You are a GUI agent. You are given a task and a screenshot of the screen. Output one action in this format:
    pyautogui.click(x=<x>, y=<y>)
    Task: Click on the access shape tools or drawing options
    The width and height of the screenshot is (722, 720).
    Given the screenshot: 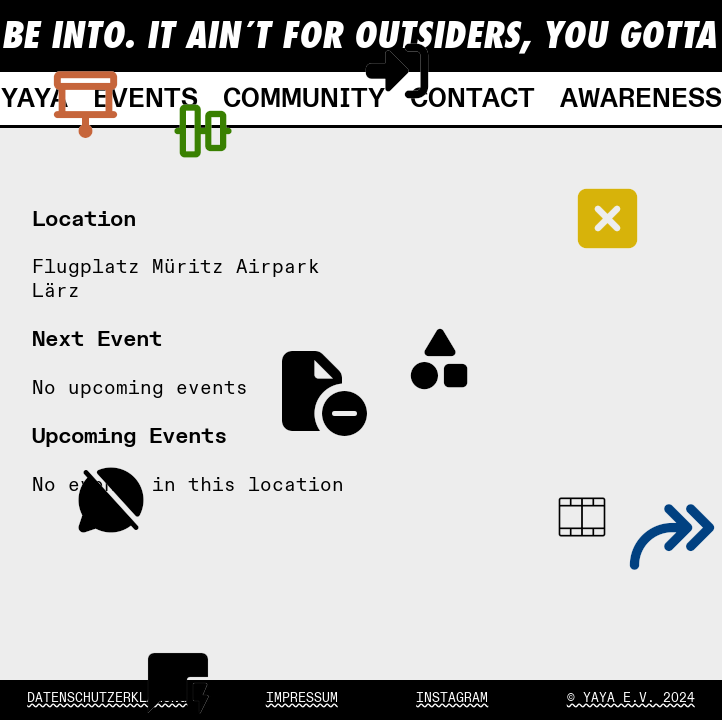 What is the action you would take?
    pyautogui.click(x=440, y=360)
    